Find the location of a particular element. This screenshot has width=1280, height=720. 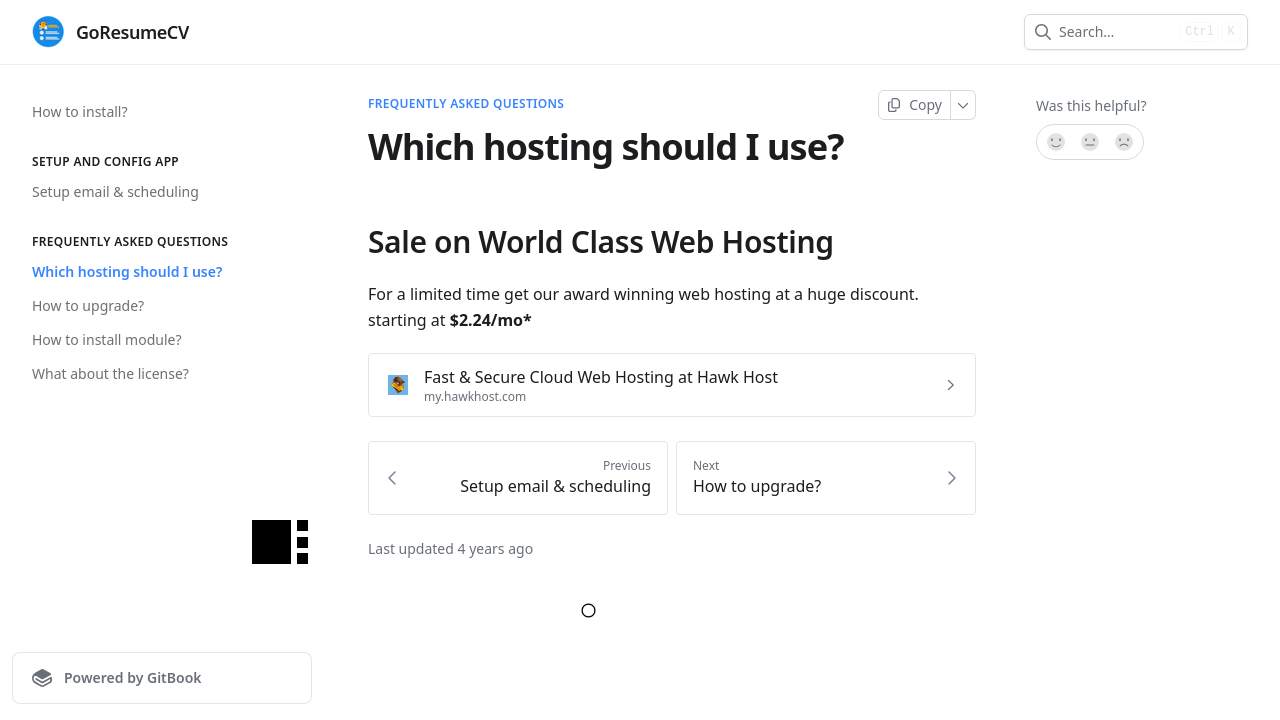

toggle sidebar panel visibility is located at coordinates (280, 542).